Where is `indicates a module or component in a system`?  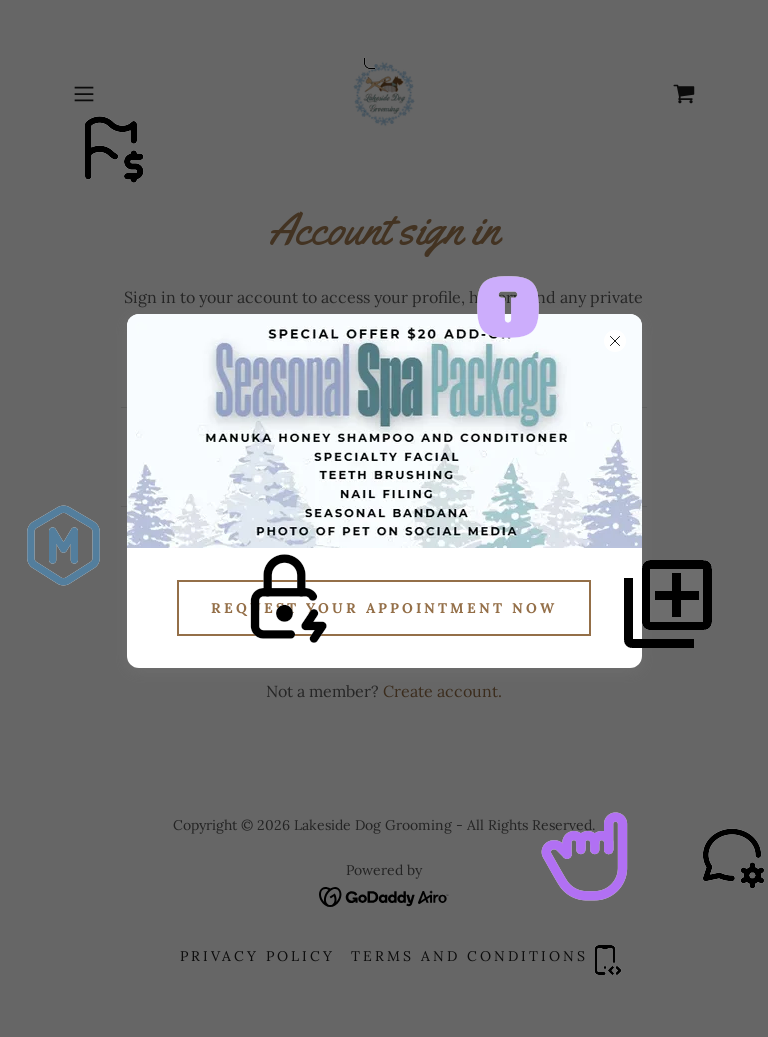
indicates a module or component in a system is located at coordinates (63, 545).